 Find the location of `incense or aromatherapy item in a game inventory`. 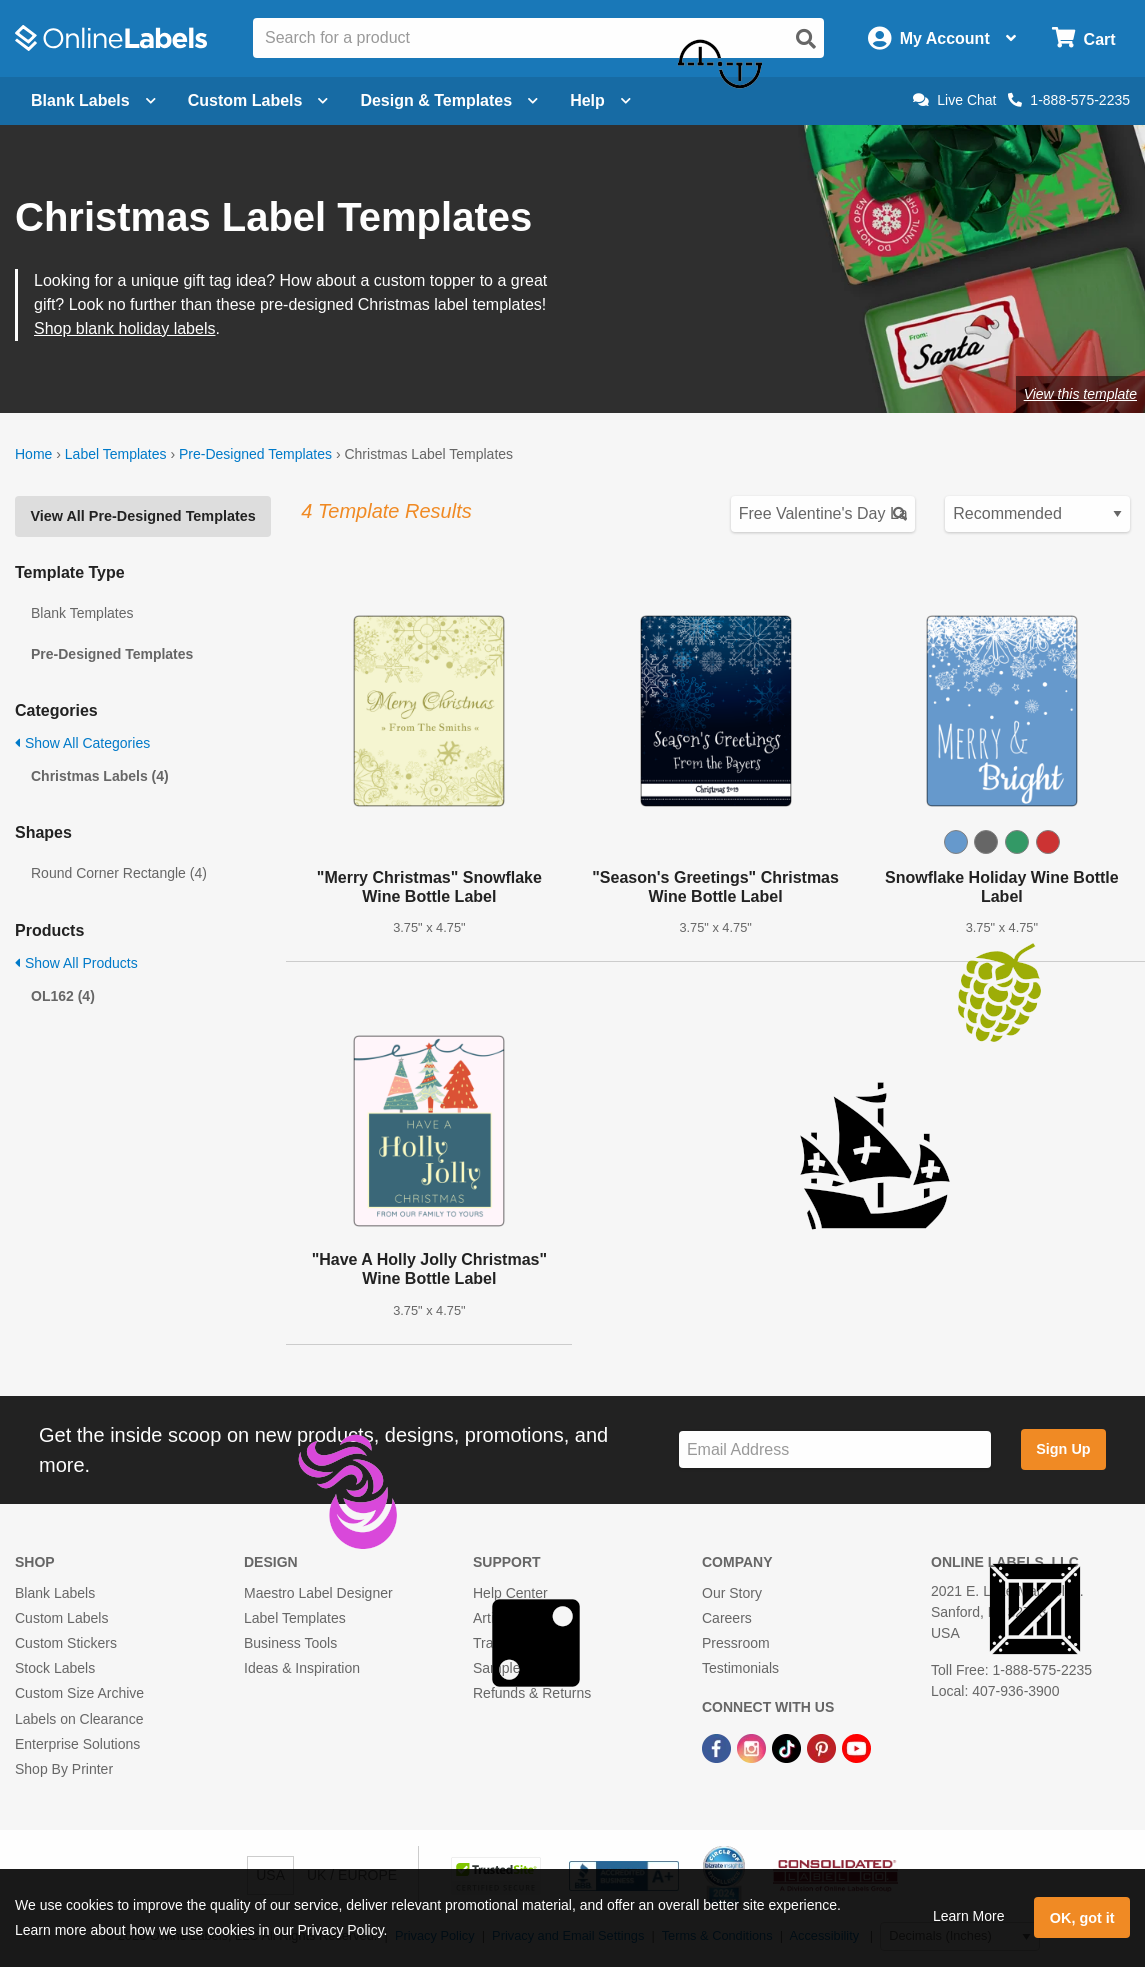

incense or aromatherapy item in a game inventory is located at coordinates (352, 1492).